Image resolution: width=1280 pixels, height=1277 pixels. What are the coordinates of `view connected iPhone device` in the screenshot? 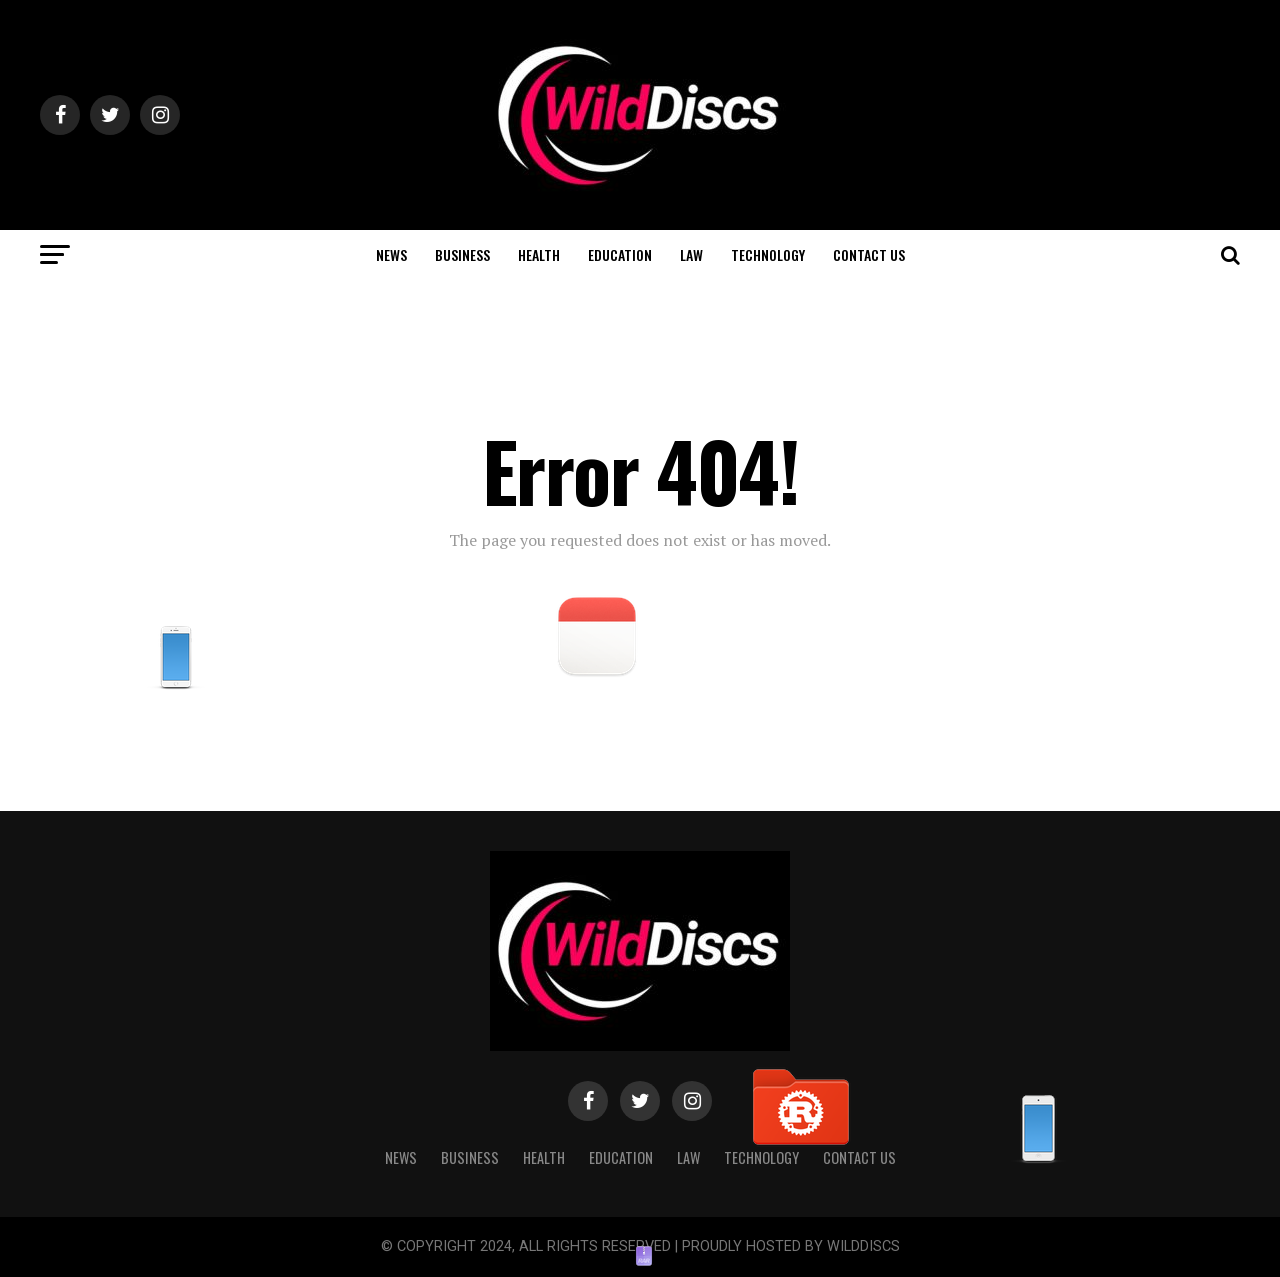 It's located at (176, 658).